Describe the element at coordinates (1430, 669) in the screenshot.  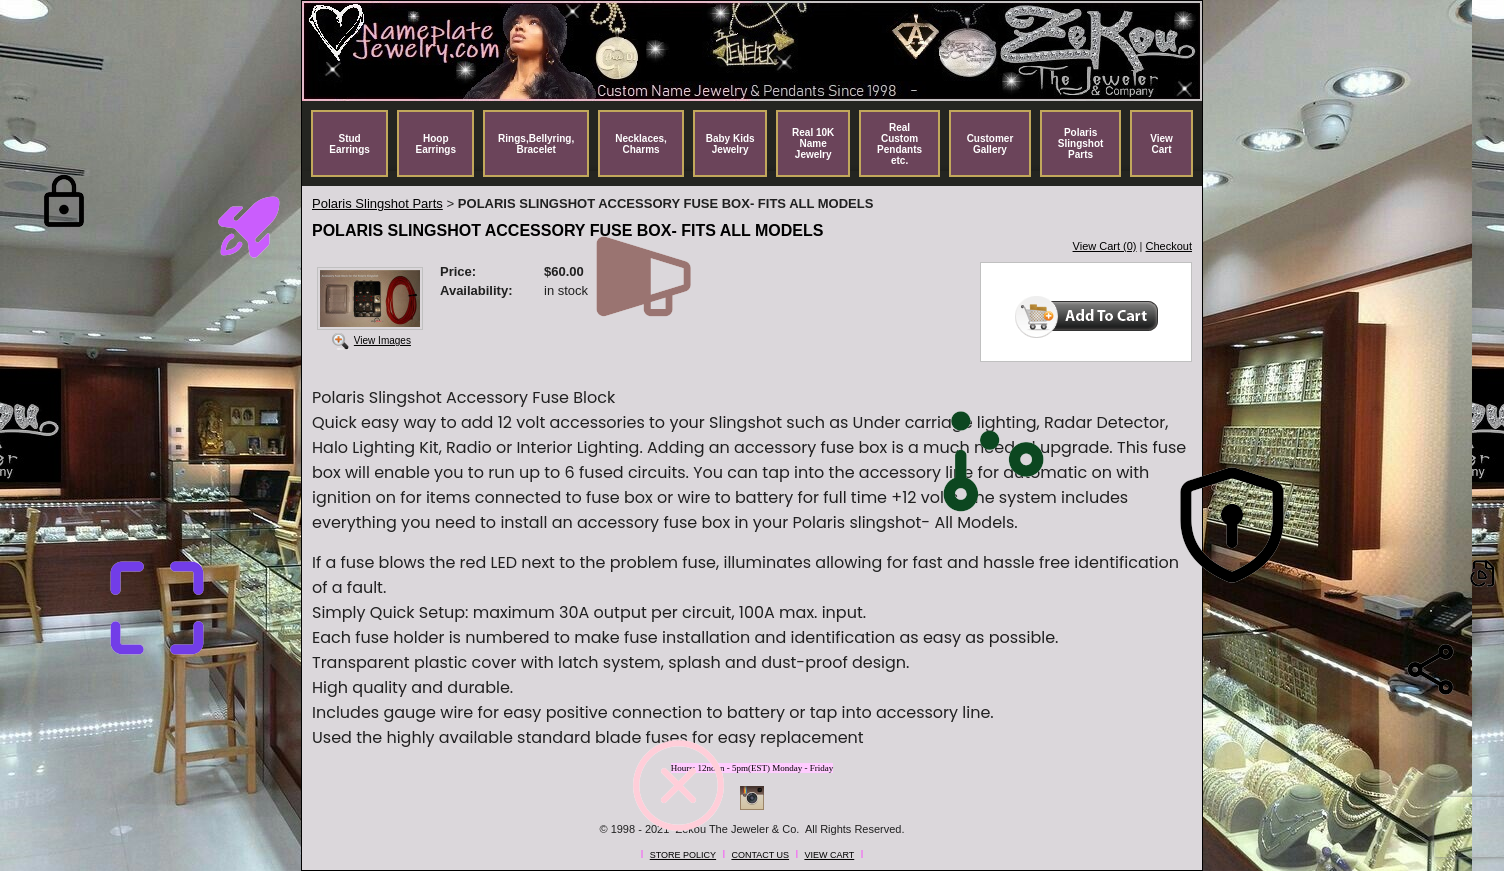
I see `share content with others` at that location.